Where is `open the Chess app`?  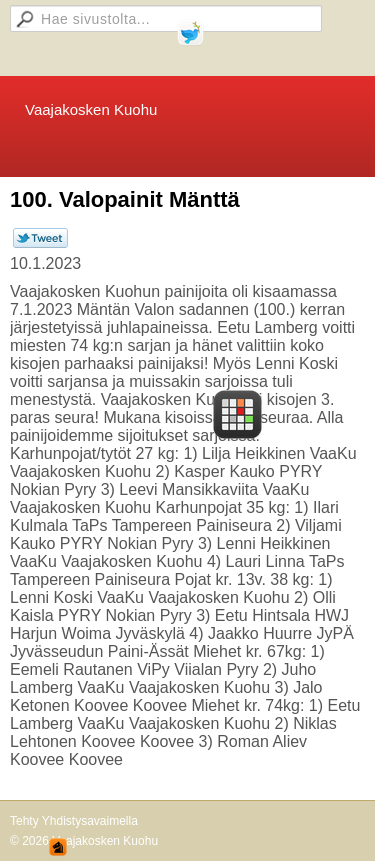
open the Chess app is located at coordinates (58, 847).